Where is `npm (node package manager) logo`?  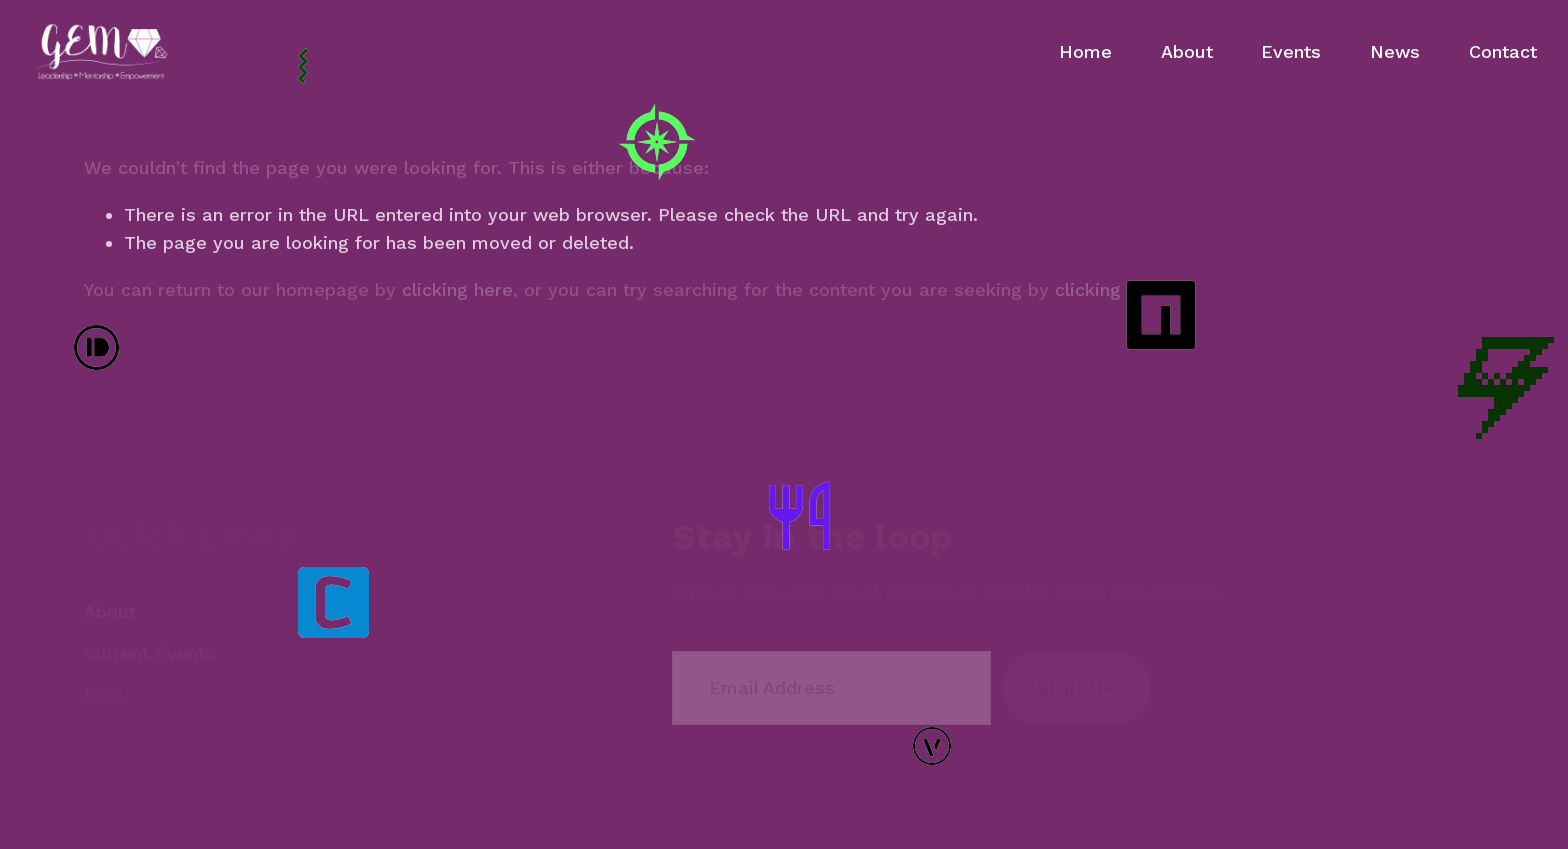
npm (node package manager) logo is located at coordinates (1161, 315).